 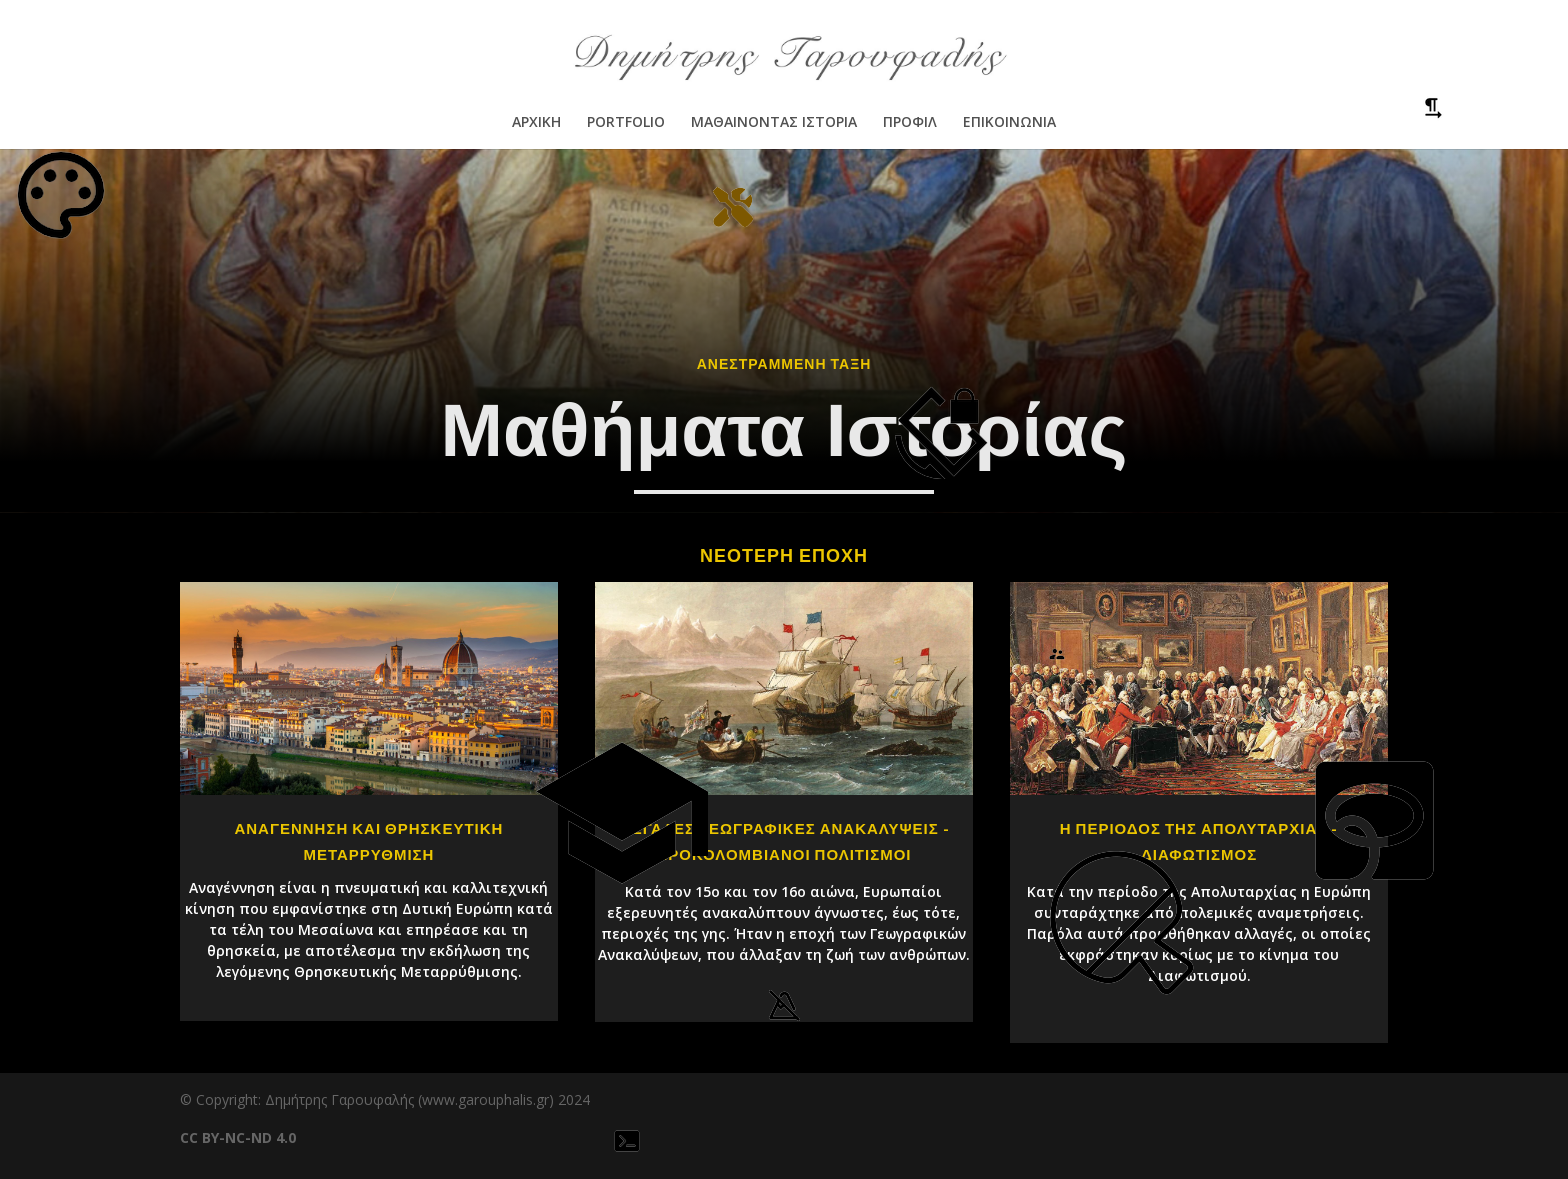 What do you see at coordinates (61, 195) in the screenshot?
I see `access color or theme customization options` at bounding box center [61, 195].